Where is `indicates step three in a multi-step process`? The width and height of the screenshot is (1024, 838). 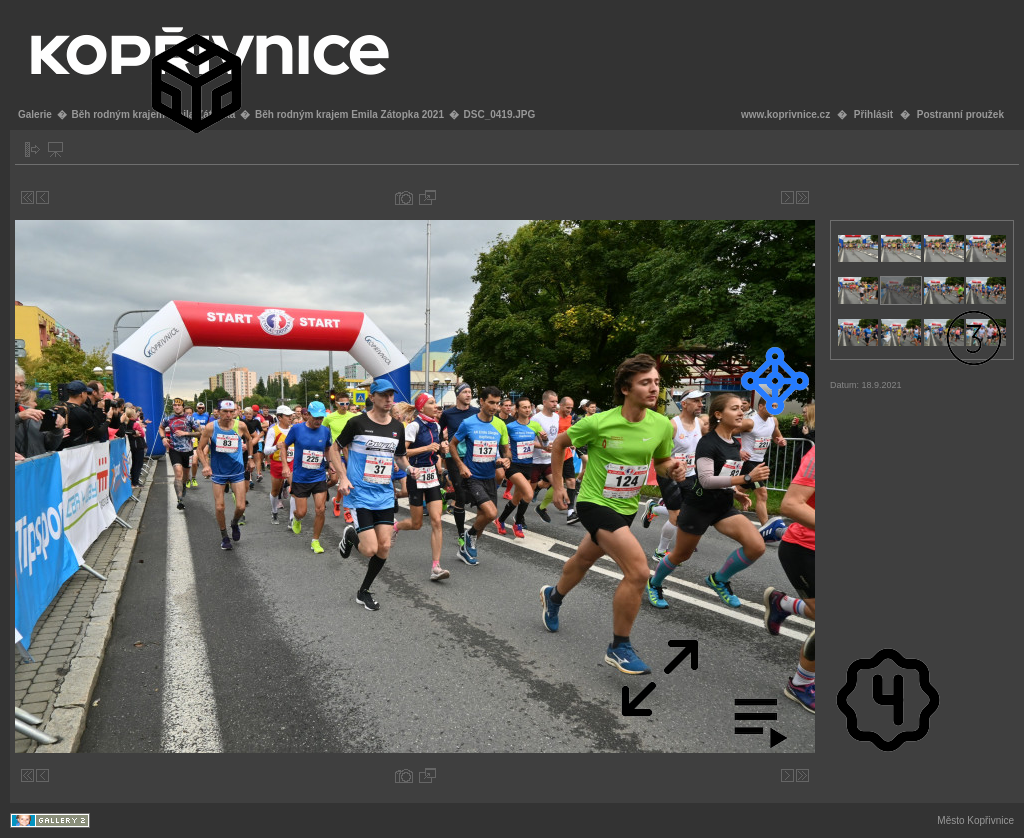
indicates step three in a multi-step process is located at coordinates (974, 338).